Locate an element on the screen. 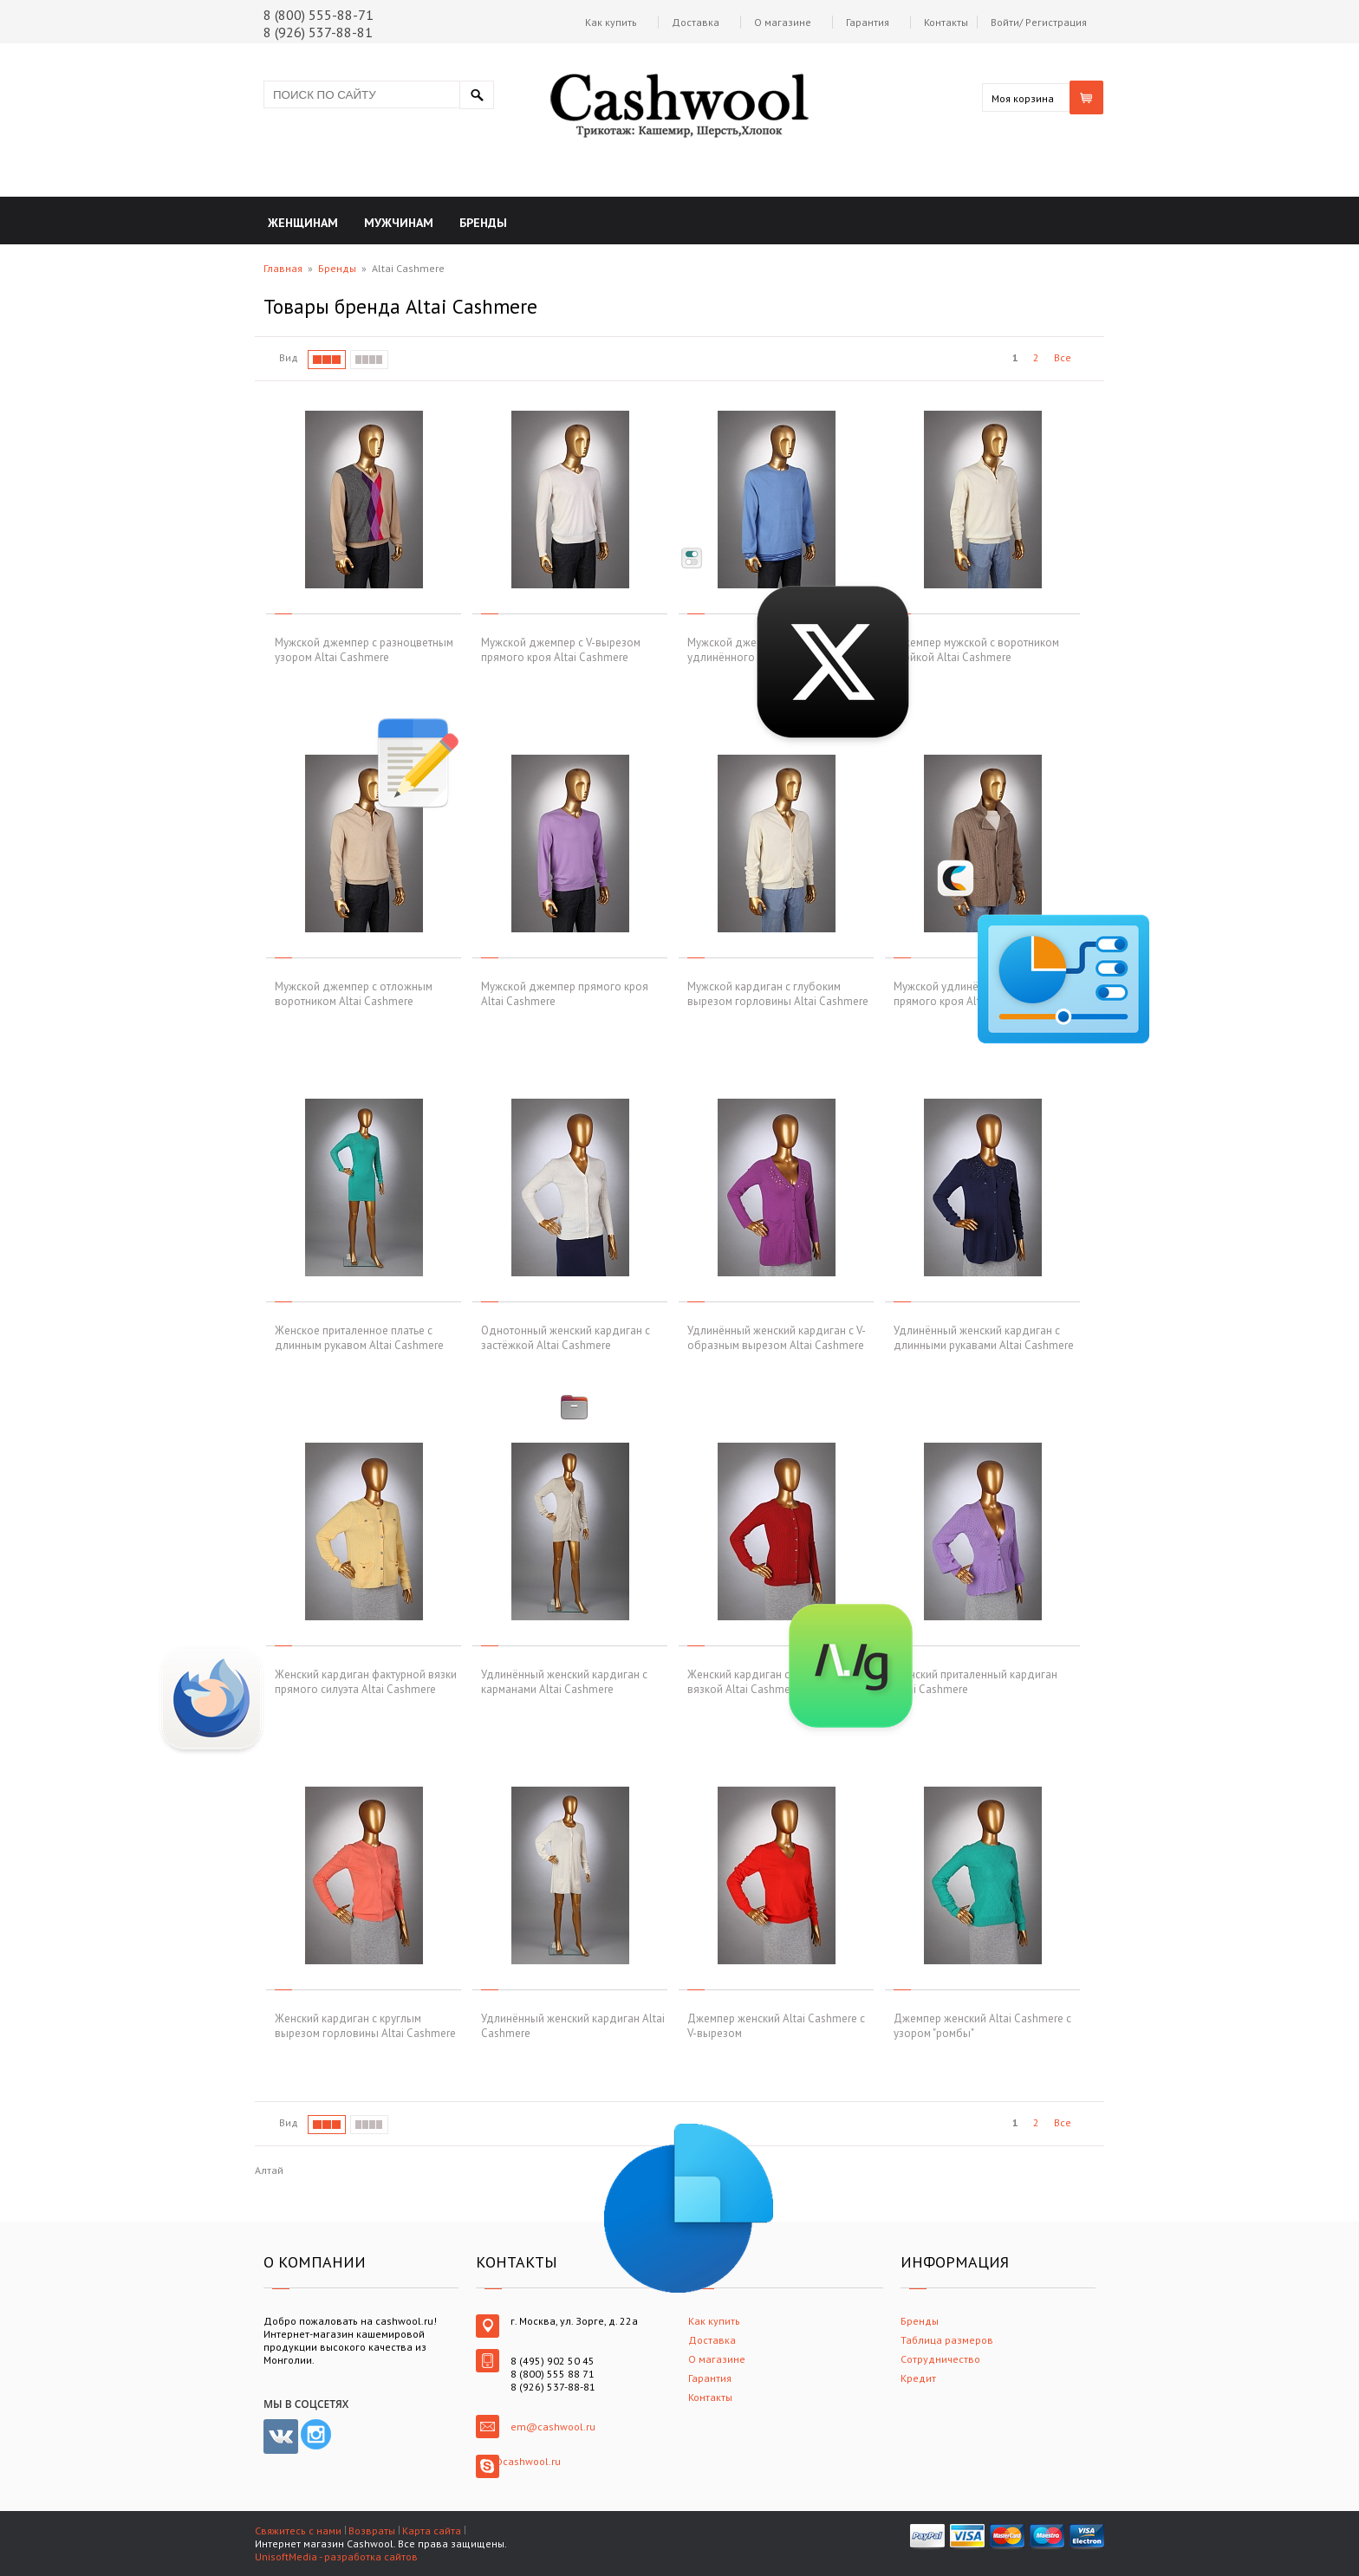 This screenshot has width=1359, height=2576. open regex tester application is located at coordinates (850, 1665).